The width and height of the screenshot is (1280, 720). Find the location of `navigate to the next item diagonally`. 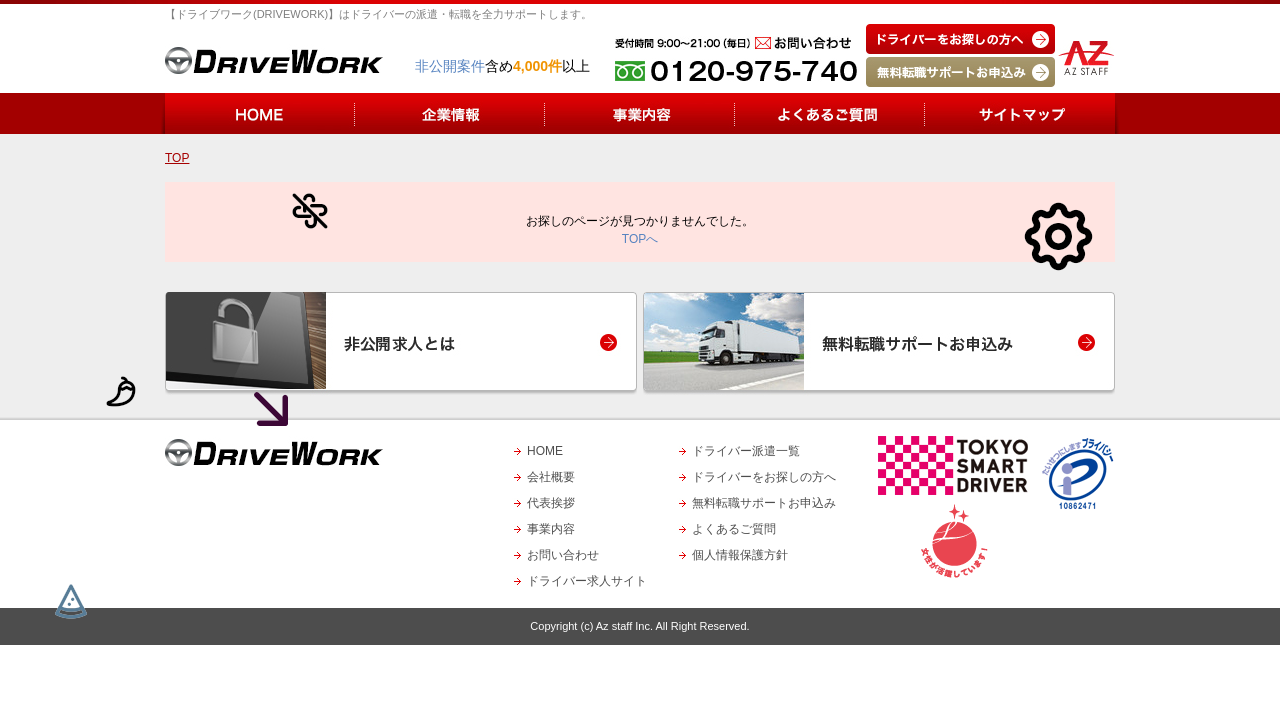

navigate to the next item diagonally is located at coordinates (271, 409).